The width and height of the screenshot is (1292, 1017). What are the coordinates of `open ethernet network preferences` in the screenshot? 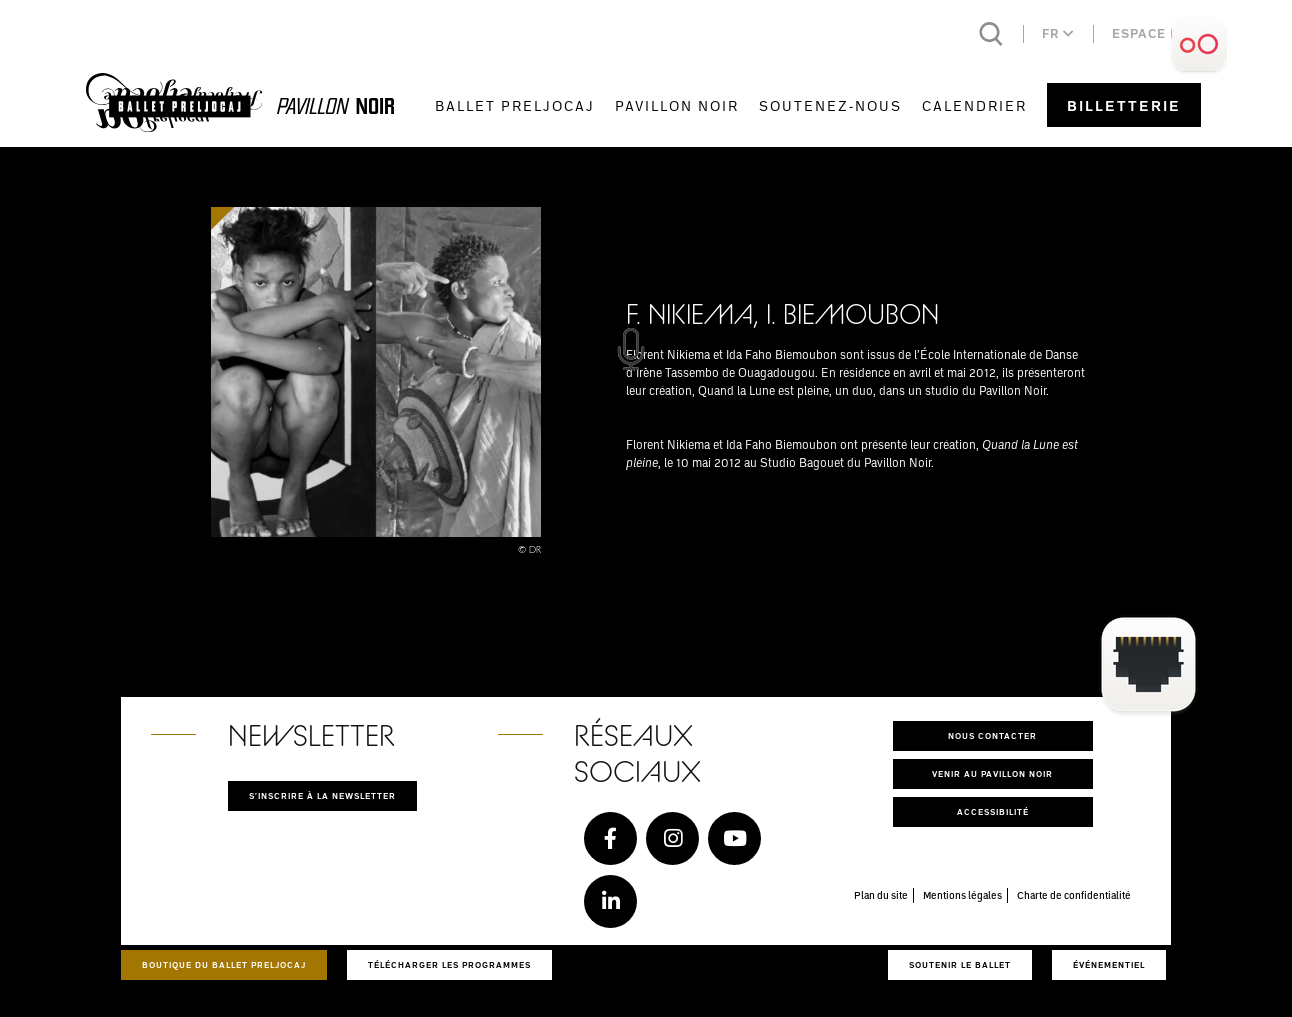 It's located at (1148, 664).